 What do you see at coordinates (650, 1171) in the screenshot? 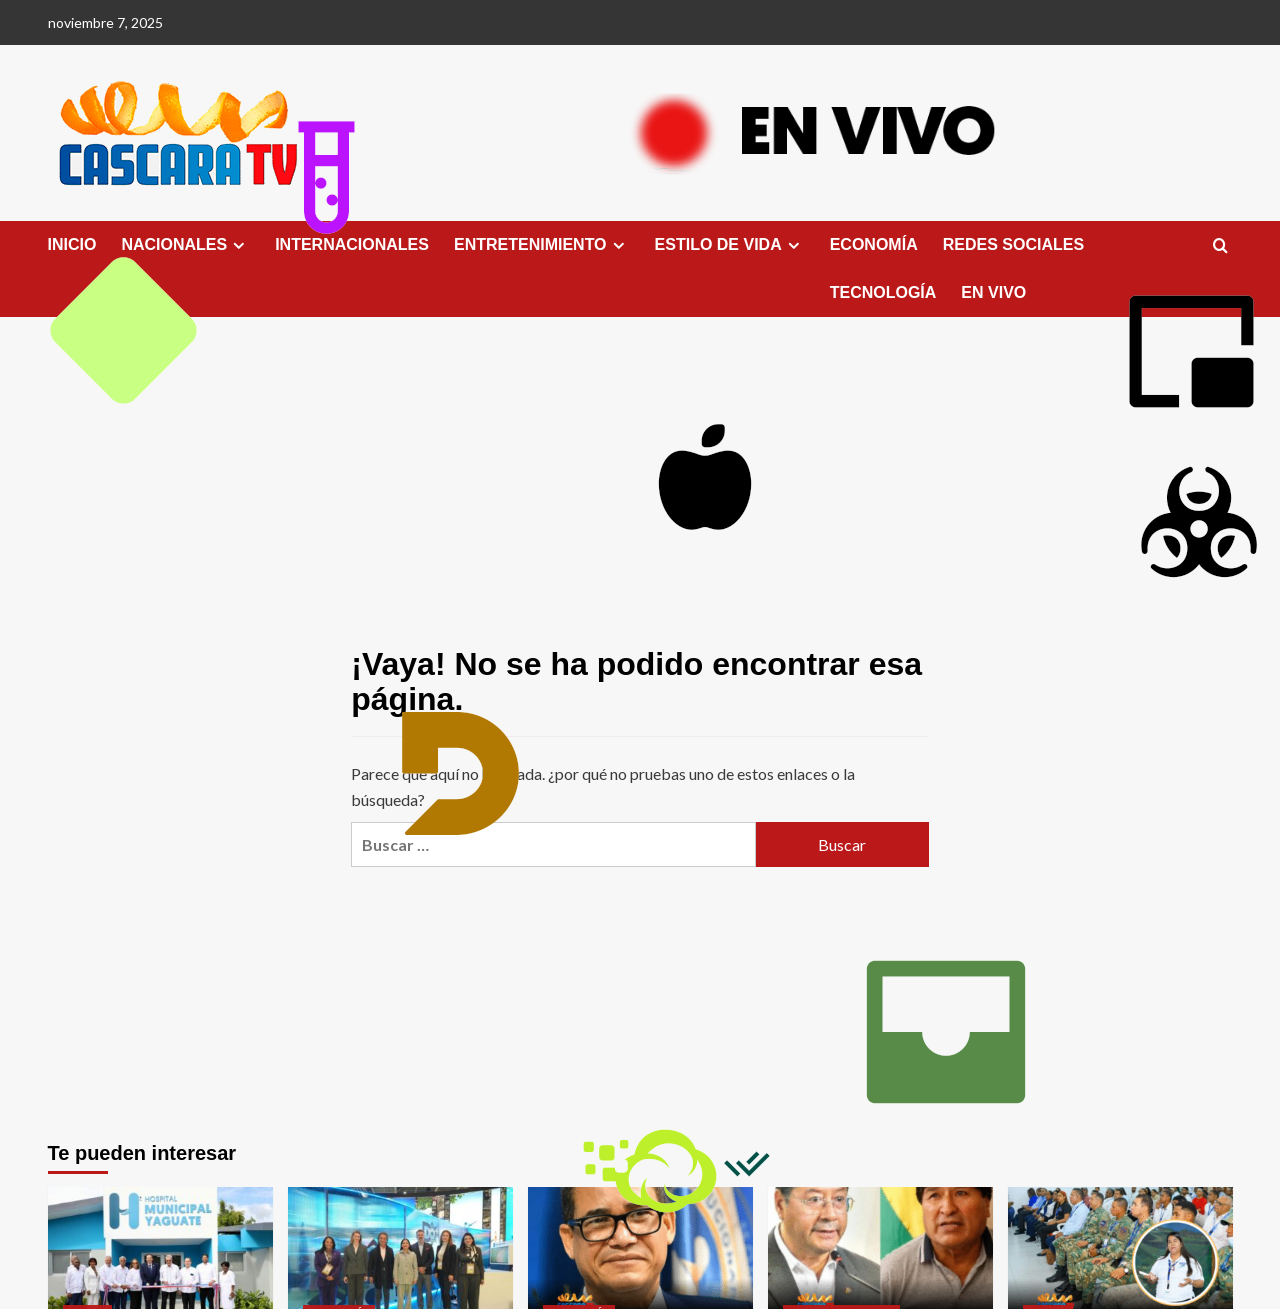
I see `cloudversify logo` at bounding box center [650, 1171].